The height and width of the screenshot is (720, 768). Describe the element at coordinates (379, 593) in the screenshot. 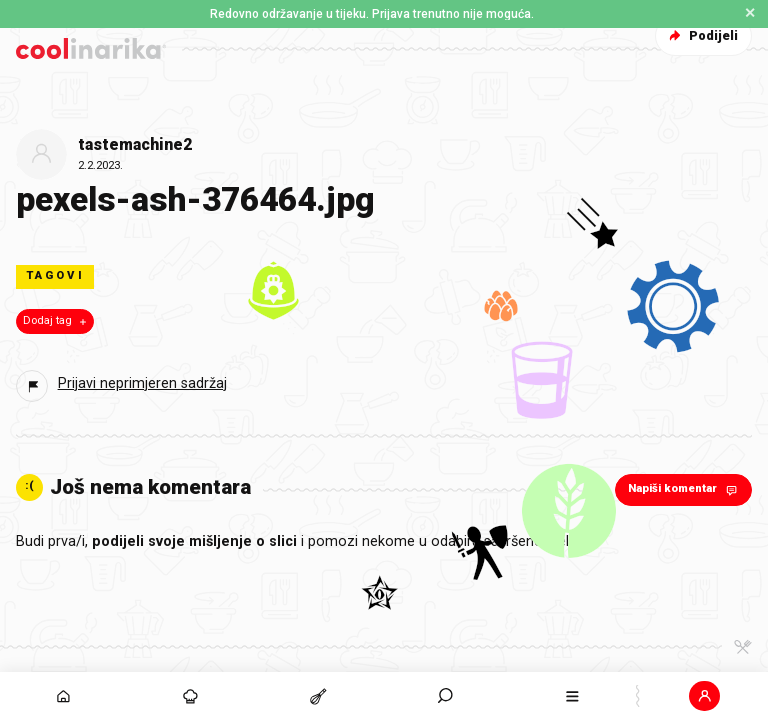

I see `indicates a cursed or corrupted item status` at that location.